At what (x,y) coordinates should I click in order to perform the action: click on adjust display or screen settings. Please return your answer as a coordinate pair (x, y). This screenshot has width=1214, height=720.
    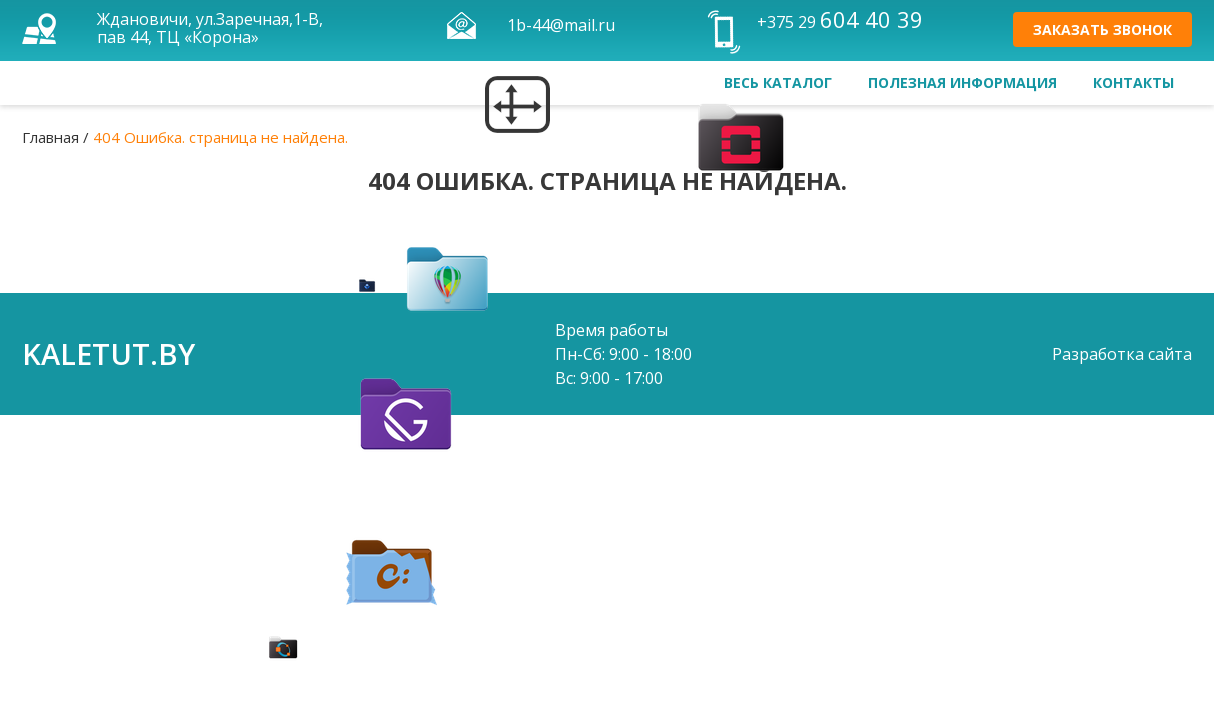
    Looking at the image, I should click on (517, 104).